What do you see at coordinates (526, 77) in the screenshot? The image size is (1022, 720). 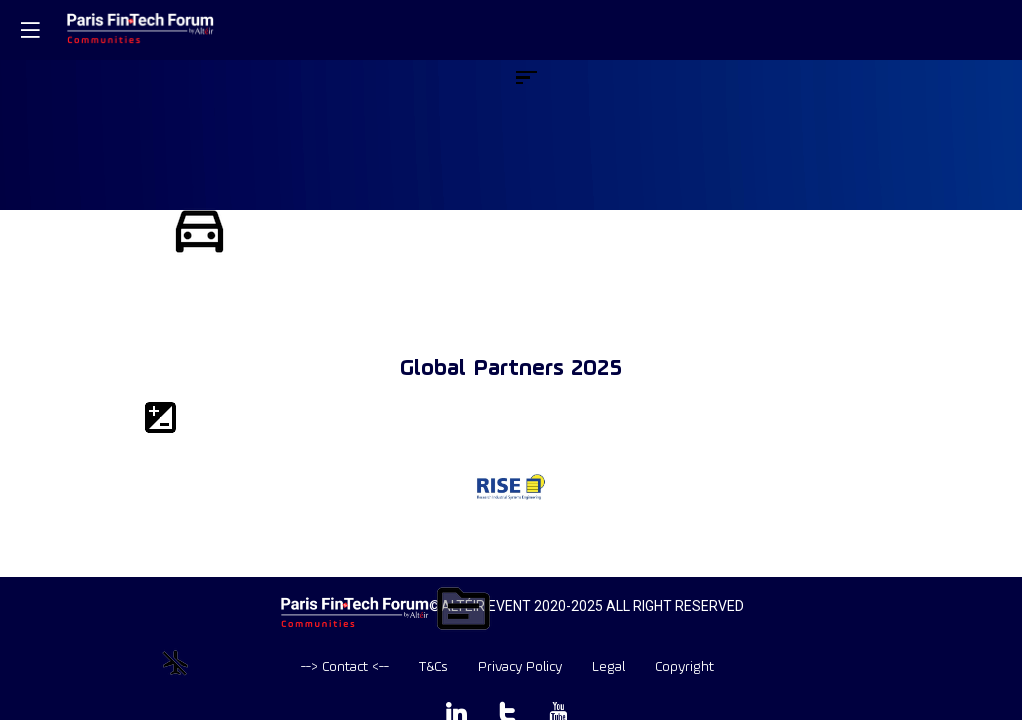 I see `sort list items by criteria` at bounding box center [526, 77].